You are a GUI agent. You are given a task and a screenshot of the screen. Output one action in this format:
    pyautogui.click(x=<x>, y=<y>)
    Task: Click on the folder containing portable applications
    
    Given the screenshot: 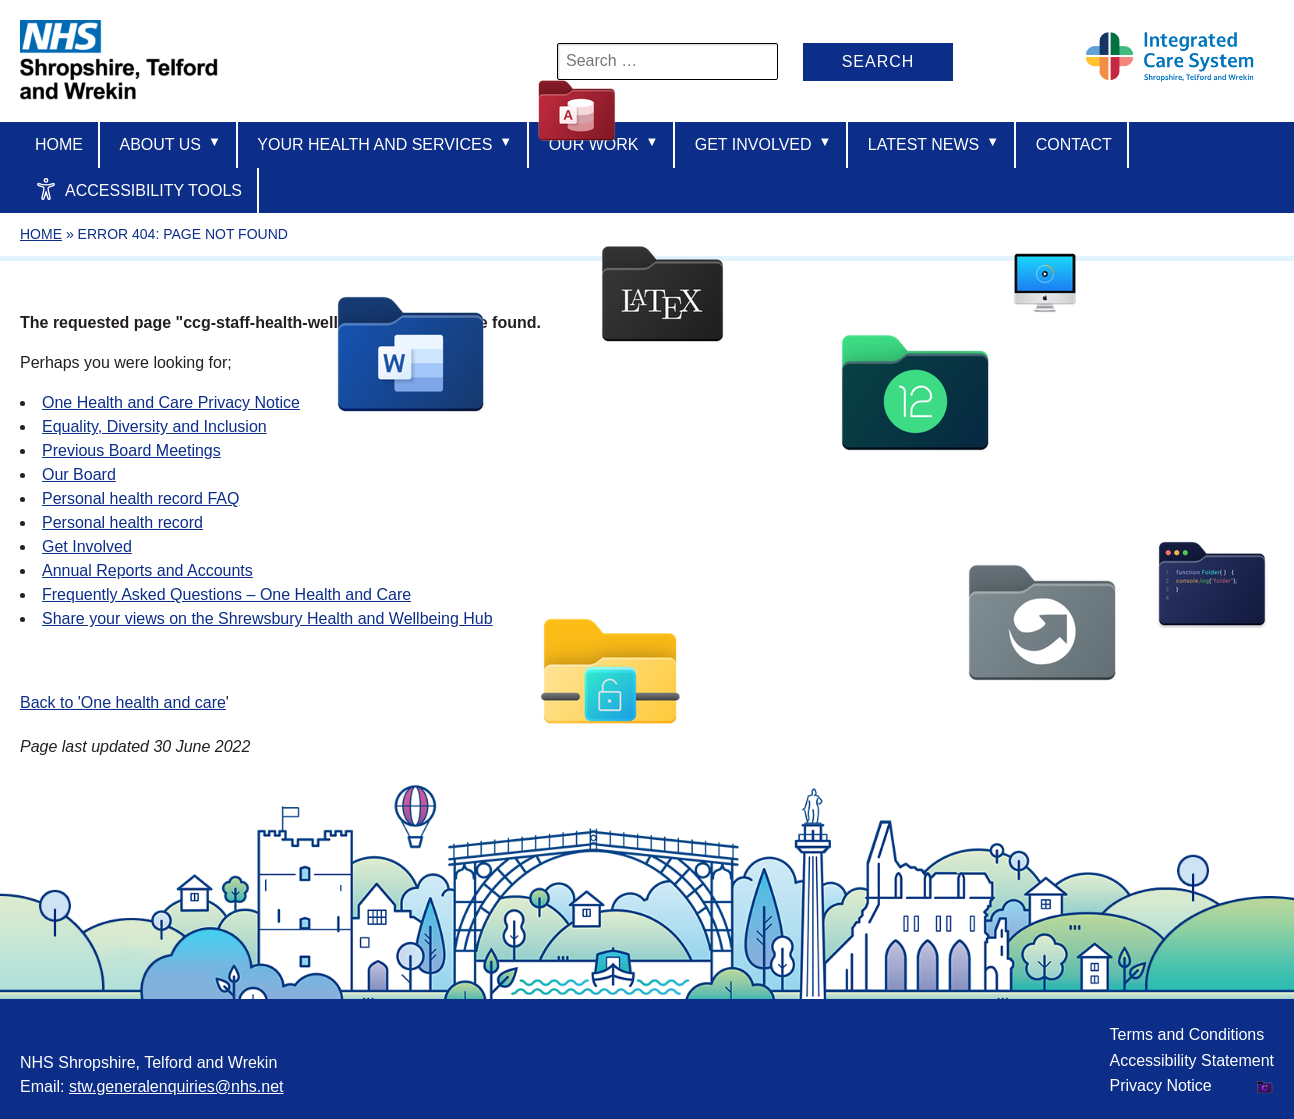 What is the action you would take?
    pyautogui.click(x=1041, y=626)
    